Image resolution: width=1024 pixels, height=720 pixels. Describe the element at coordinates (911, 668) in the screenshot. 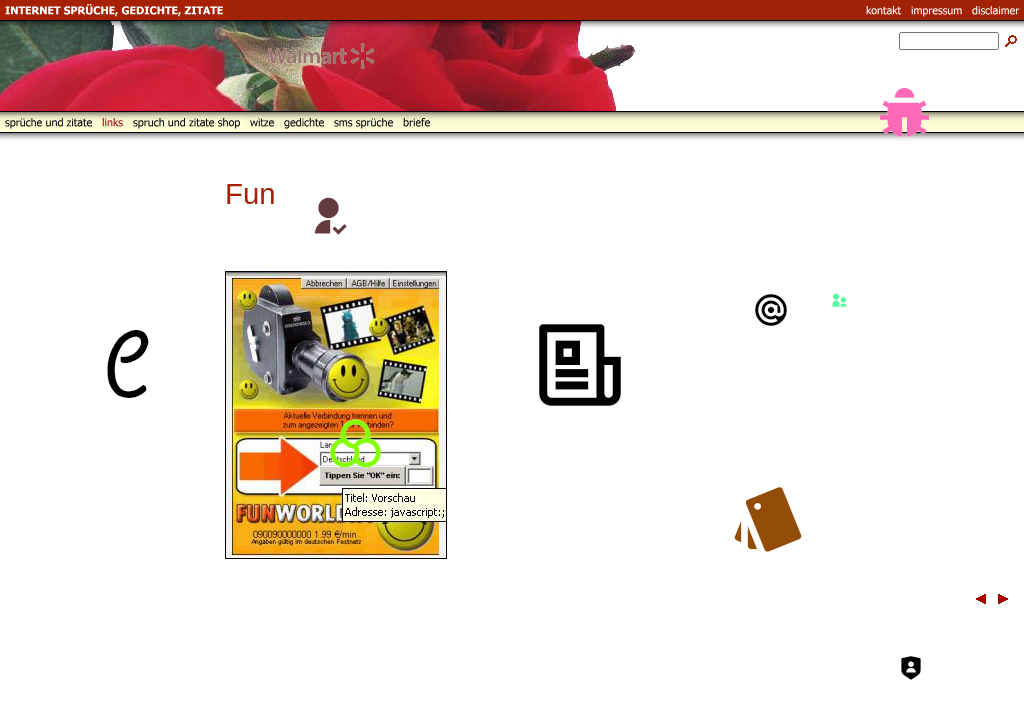

I see `access user privacy or security settings` at that location.